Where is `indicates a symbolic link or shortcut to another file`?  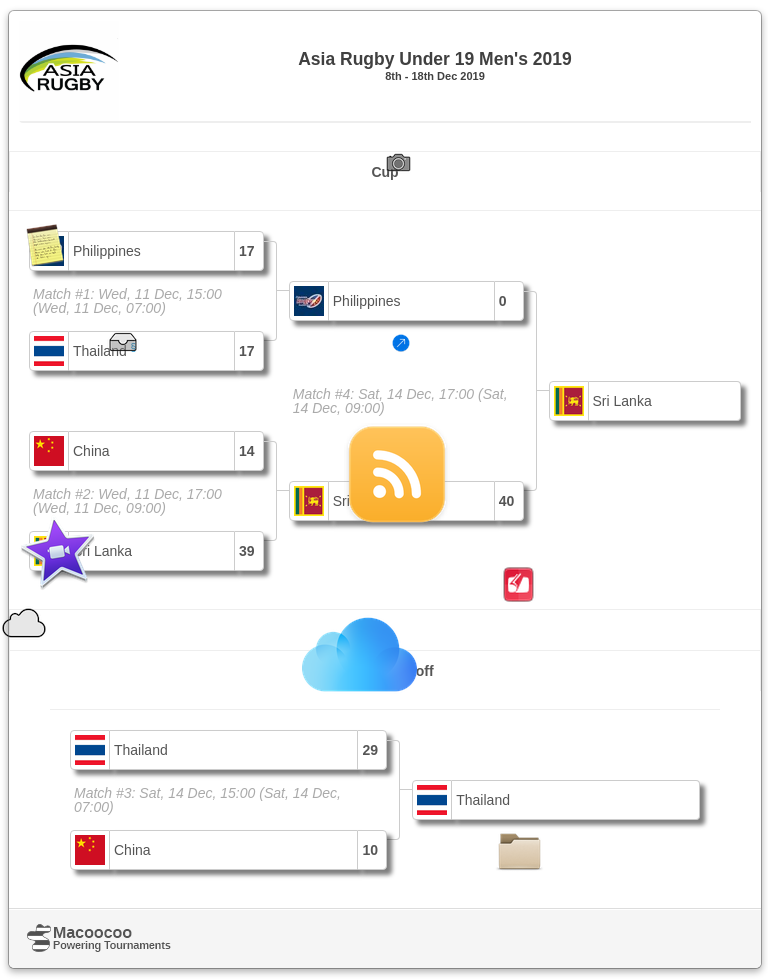 indicates a symbolic link or shortcut to another file is located at coordinates (401, 343).